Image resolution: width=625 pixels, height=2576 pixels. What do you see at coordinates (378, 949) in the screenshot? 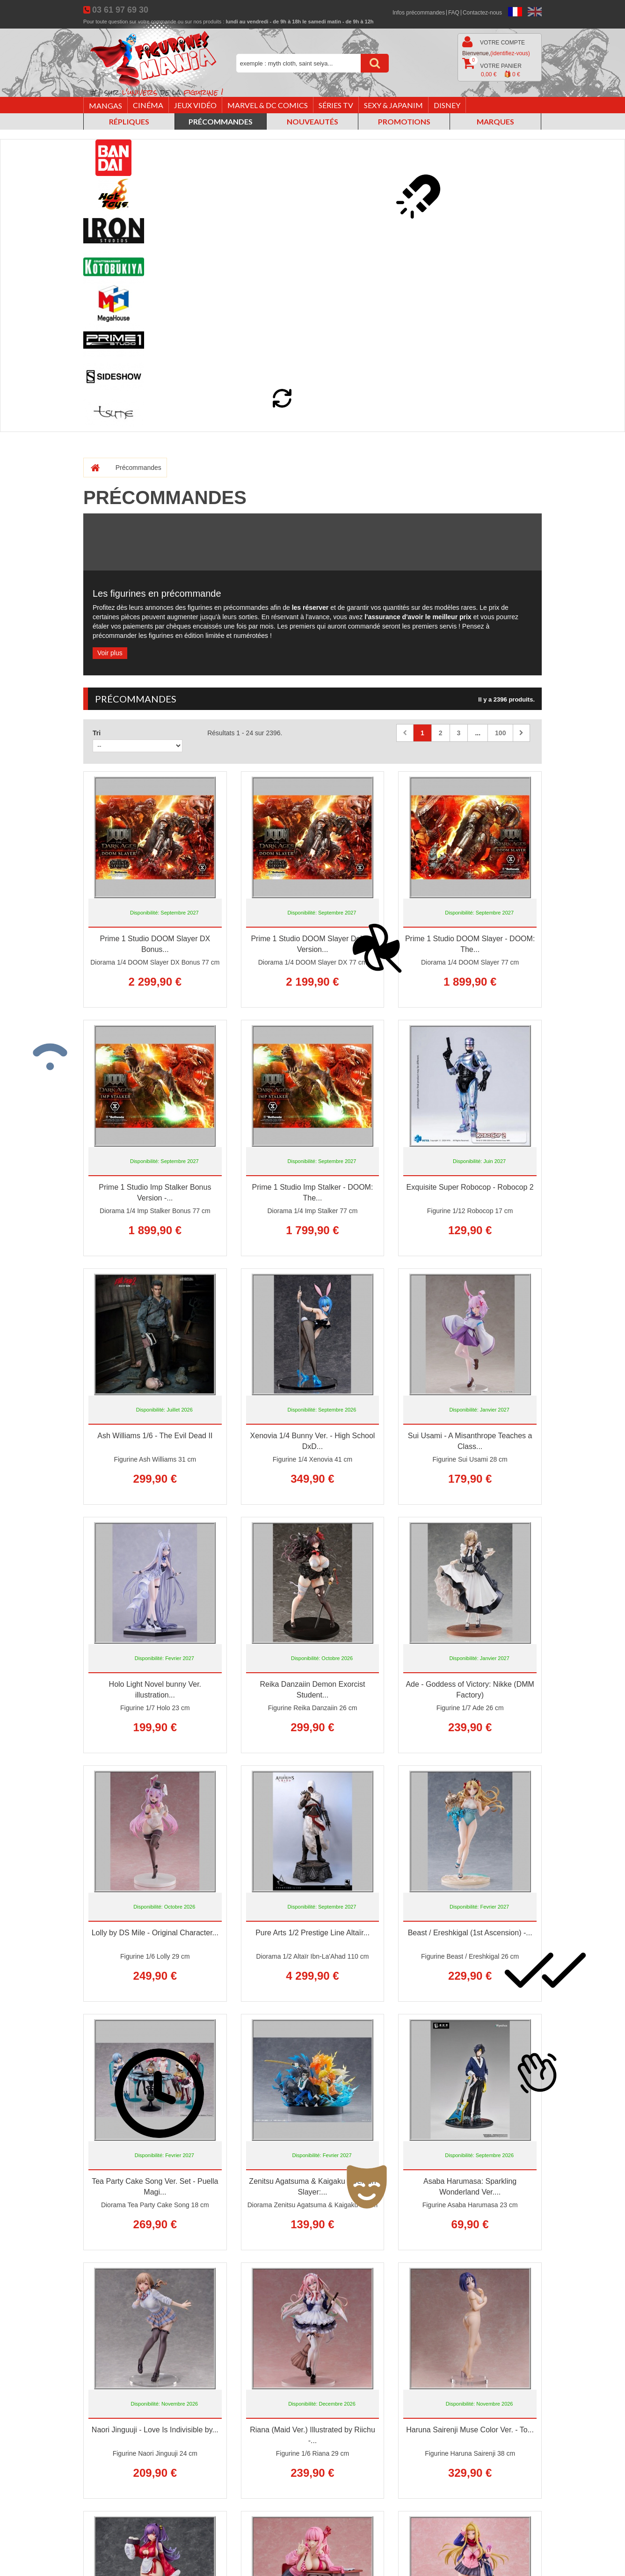
I see `decorative or playful element indicating a fun/casual feature` at bounding box center [378, 949].